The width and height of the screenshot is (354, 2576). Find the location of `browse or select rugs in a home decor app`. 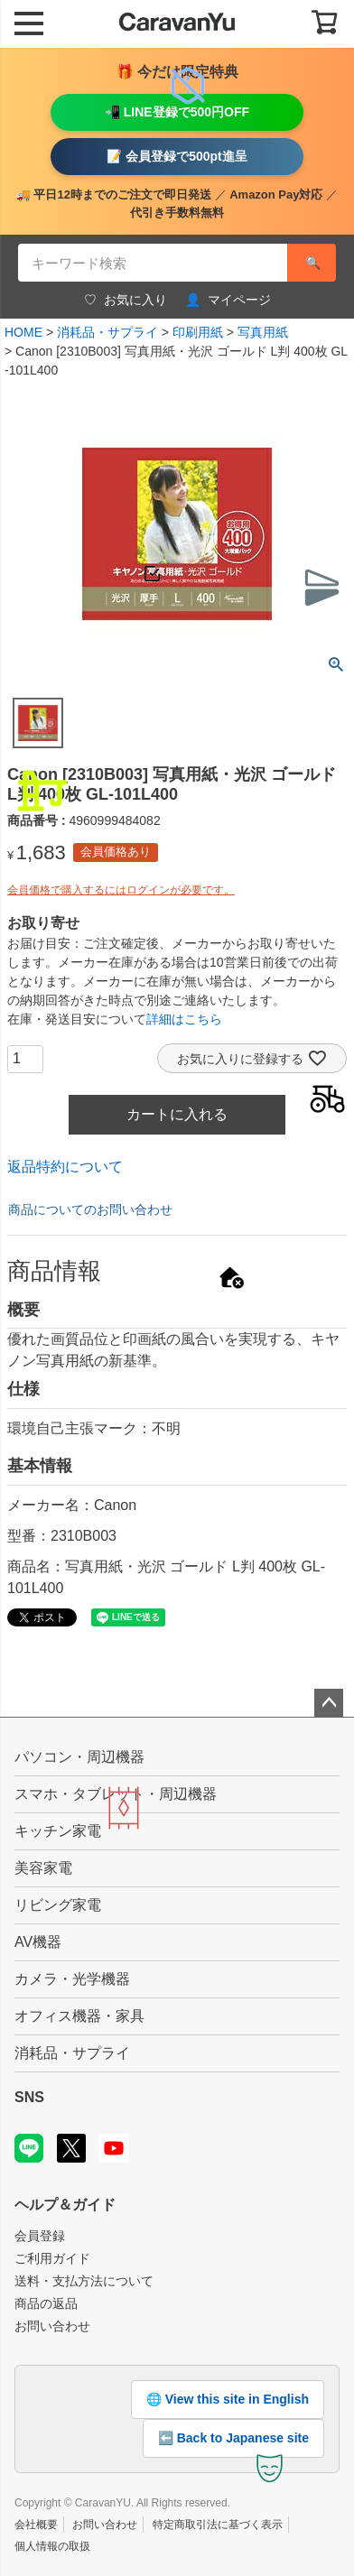

browse or select rugs in a home decor app is located at coordinates (124, 1808).